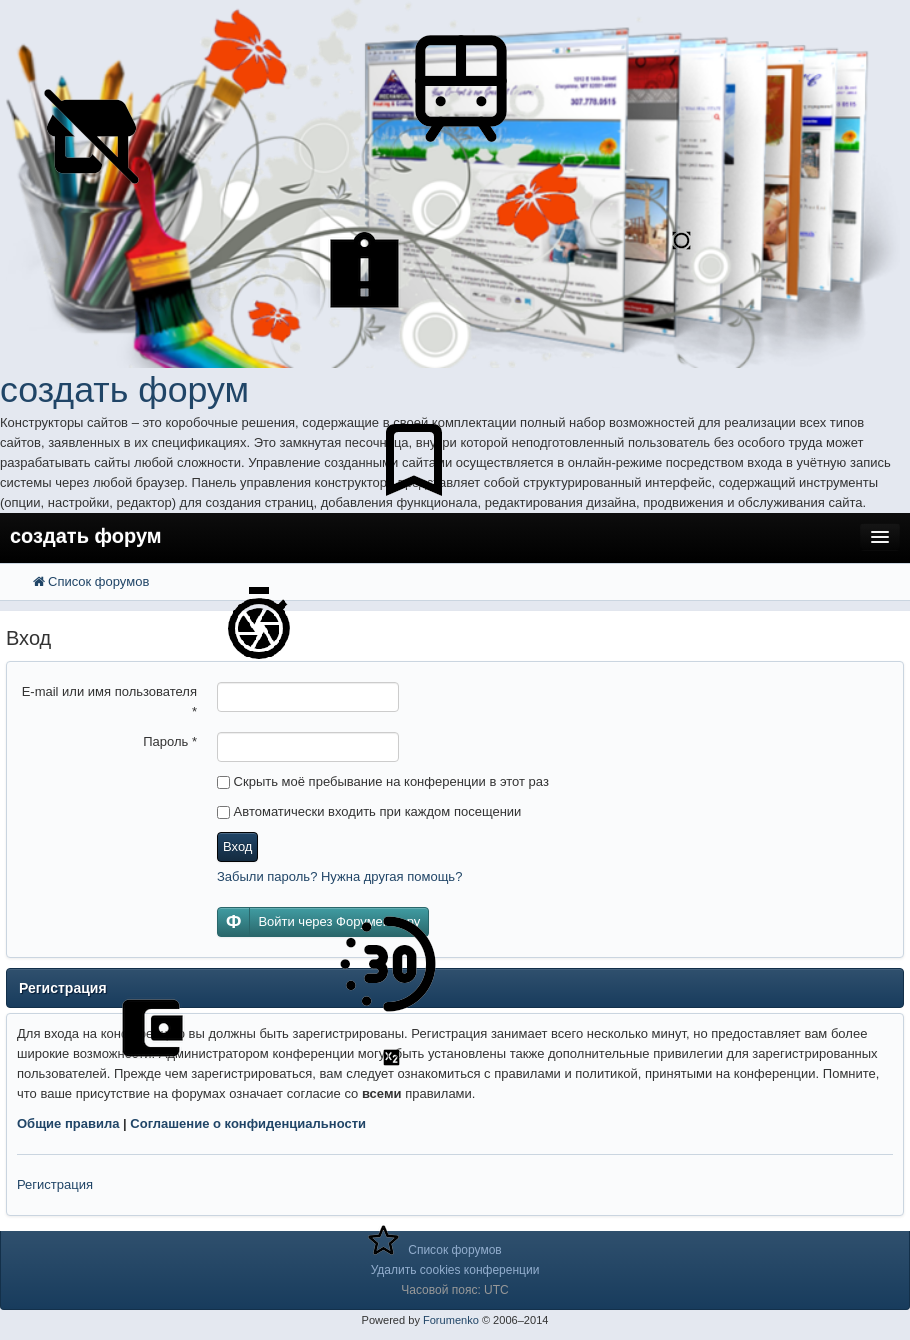 The image size is (910, 1340). I want to click on format text as subscript, so click(391, 1057).